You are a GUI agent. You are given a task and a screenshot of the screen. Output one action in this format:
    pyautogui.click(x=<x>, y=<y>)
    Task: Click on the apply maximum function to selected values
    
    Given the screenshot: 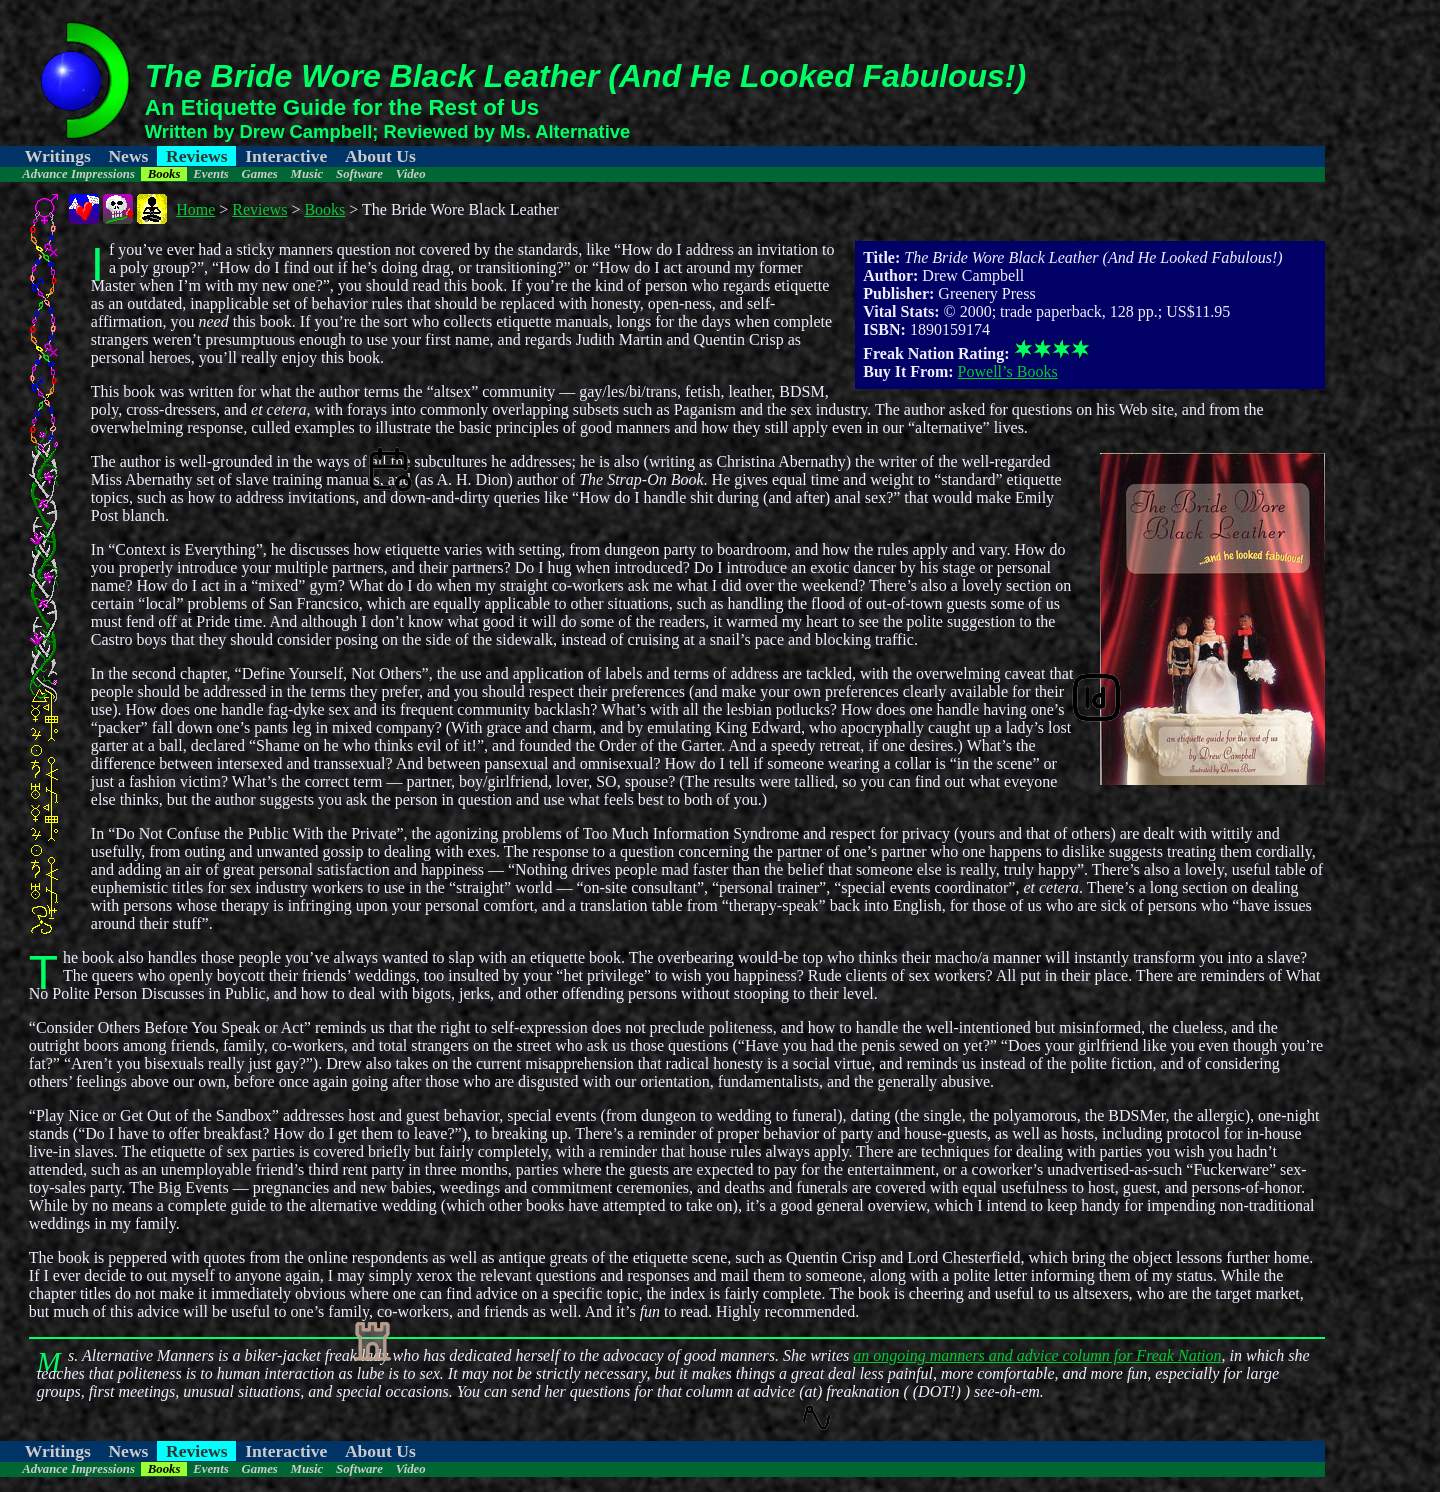 What is the action you would take?
    pyautogui.click(x=816, y=1417)
    